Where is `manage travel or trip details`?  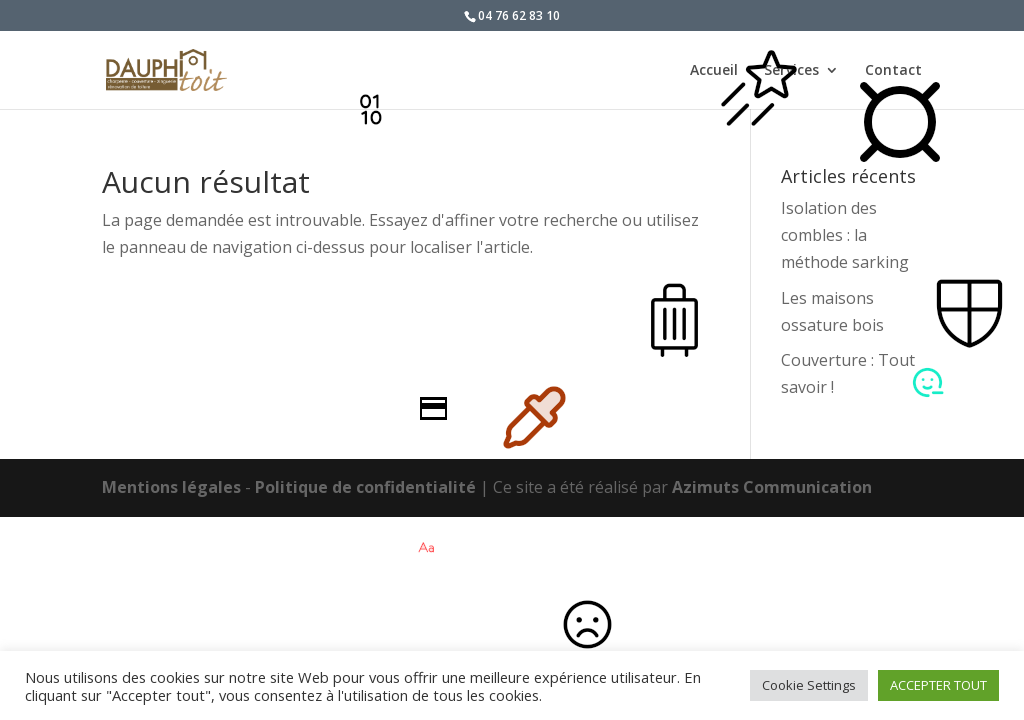
manage travel or trip details is located at coordinates (674, 321).